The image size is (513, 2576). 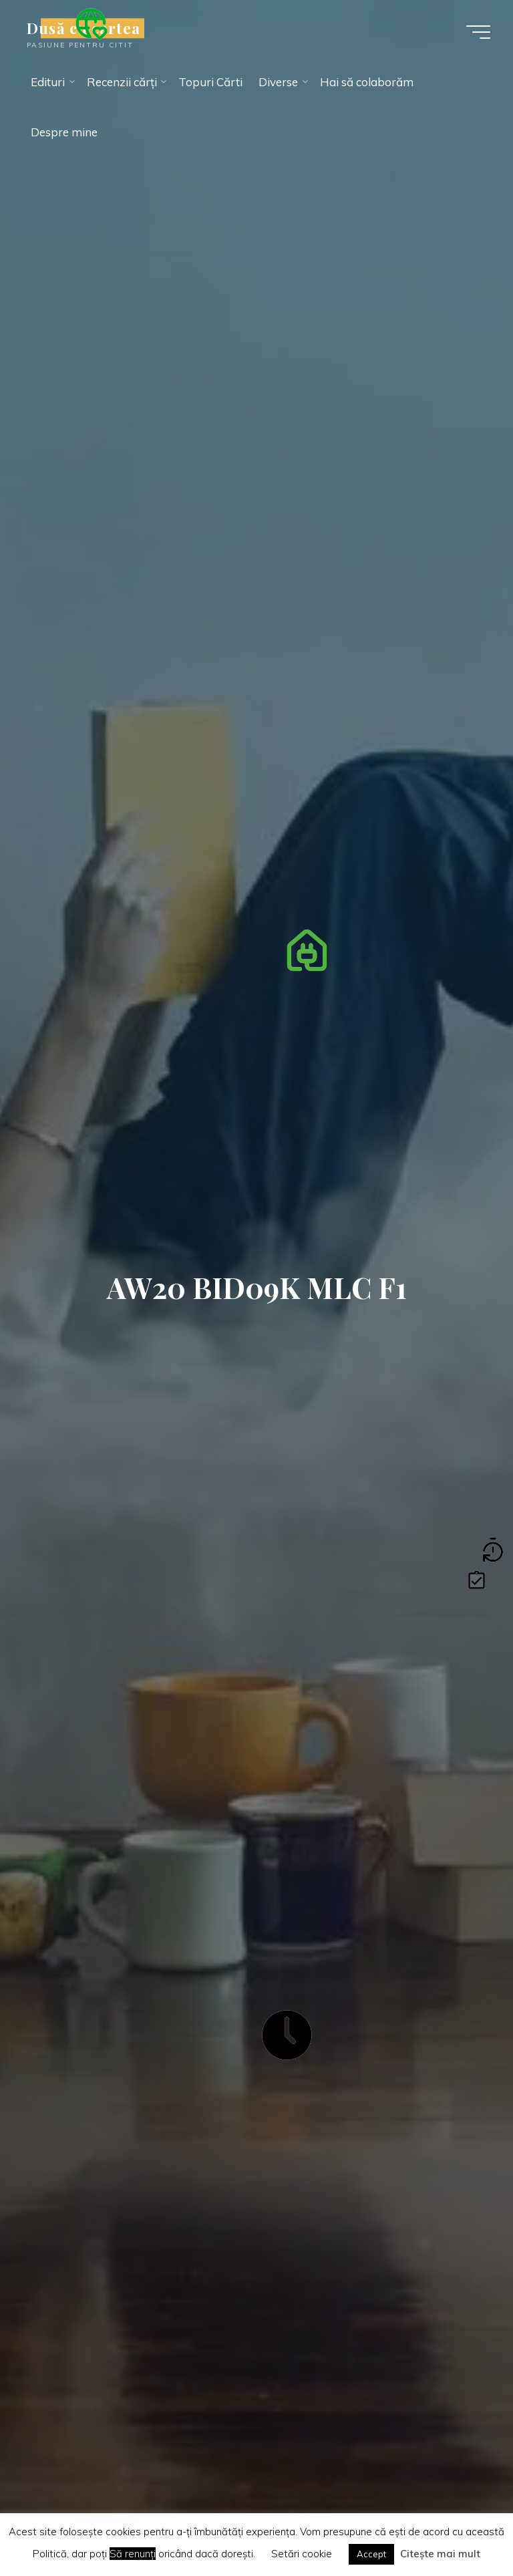 What do you see at coordinates (307, 951) in the screenshot?
I see `access smart home power settings` at bounding box center [307, 951].